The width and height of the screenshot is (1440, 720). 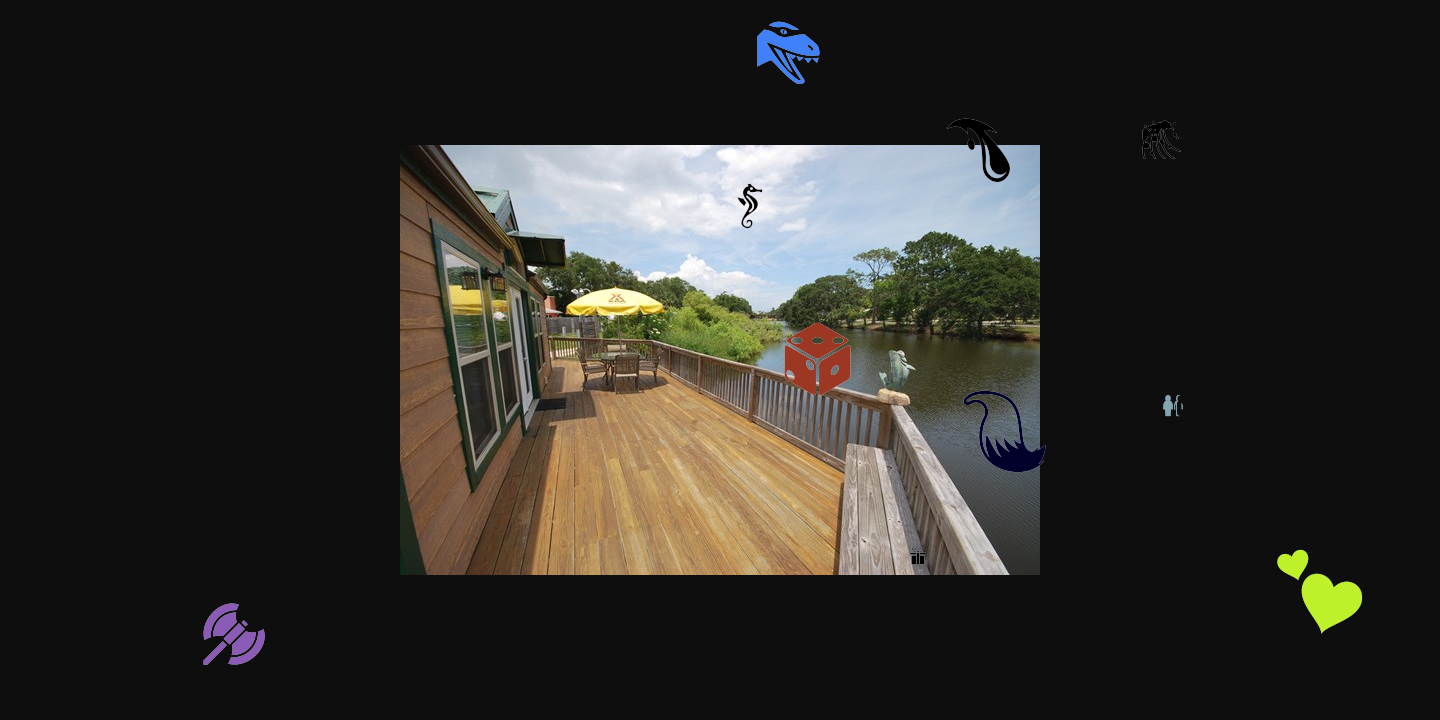 What do you see at coordinates (918, 555) in the screenshot?
I see `view your gifts or rewards` at bounding box center [918, 555].